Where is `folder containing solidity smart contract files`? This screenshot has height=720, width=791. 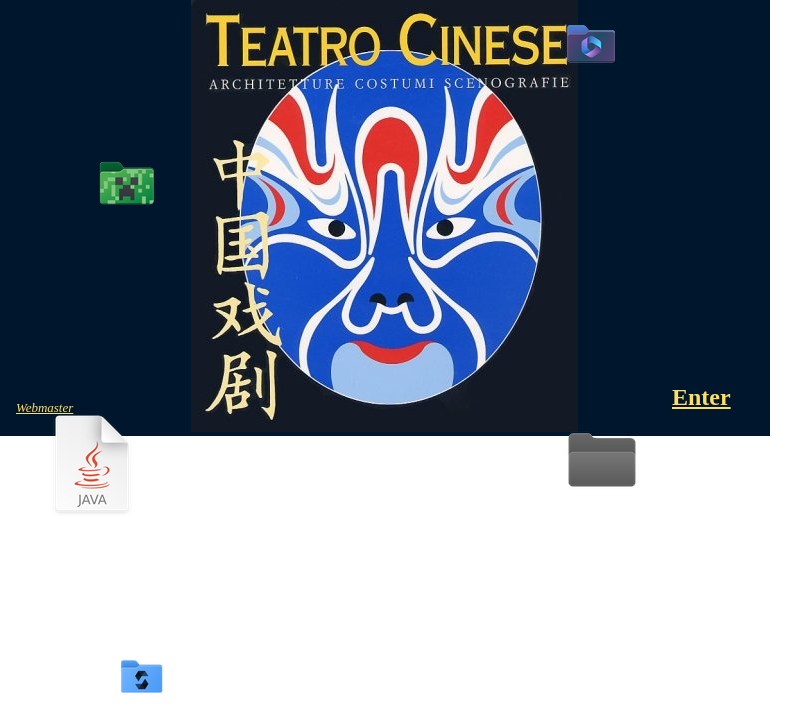
folder containing solidity smart contract files is located at coordinates (141, 677).